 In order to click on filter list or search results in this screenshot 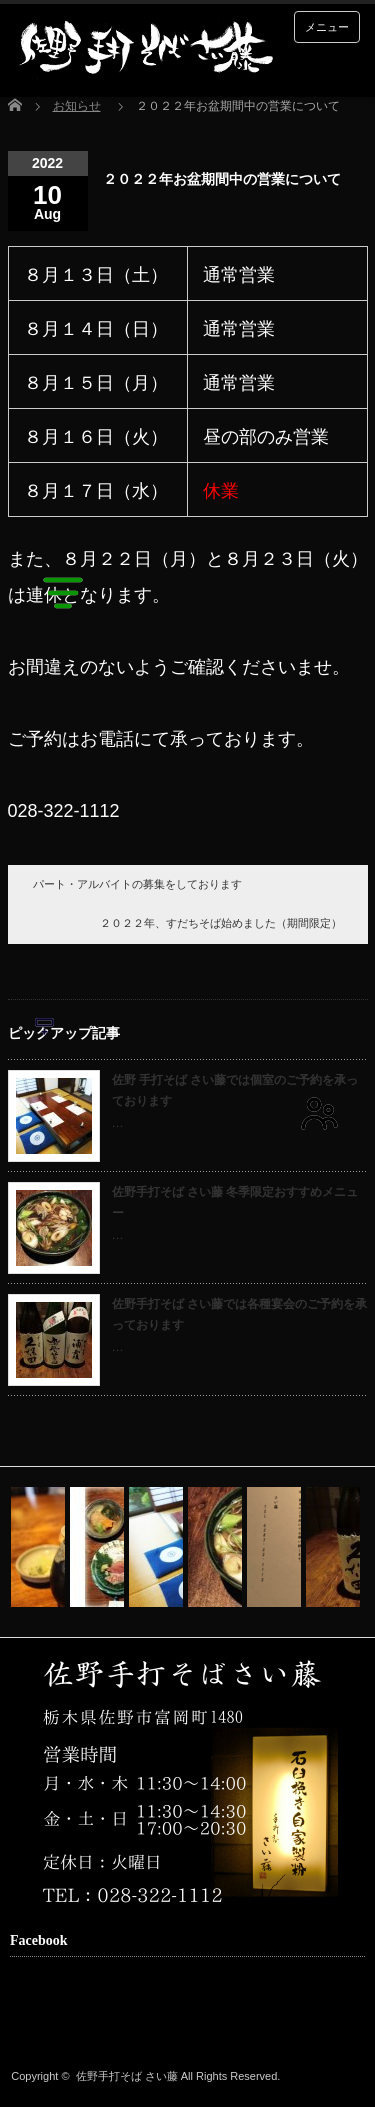, I will do `click(63, 593)`.